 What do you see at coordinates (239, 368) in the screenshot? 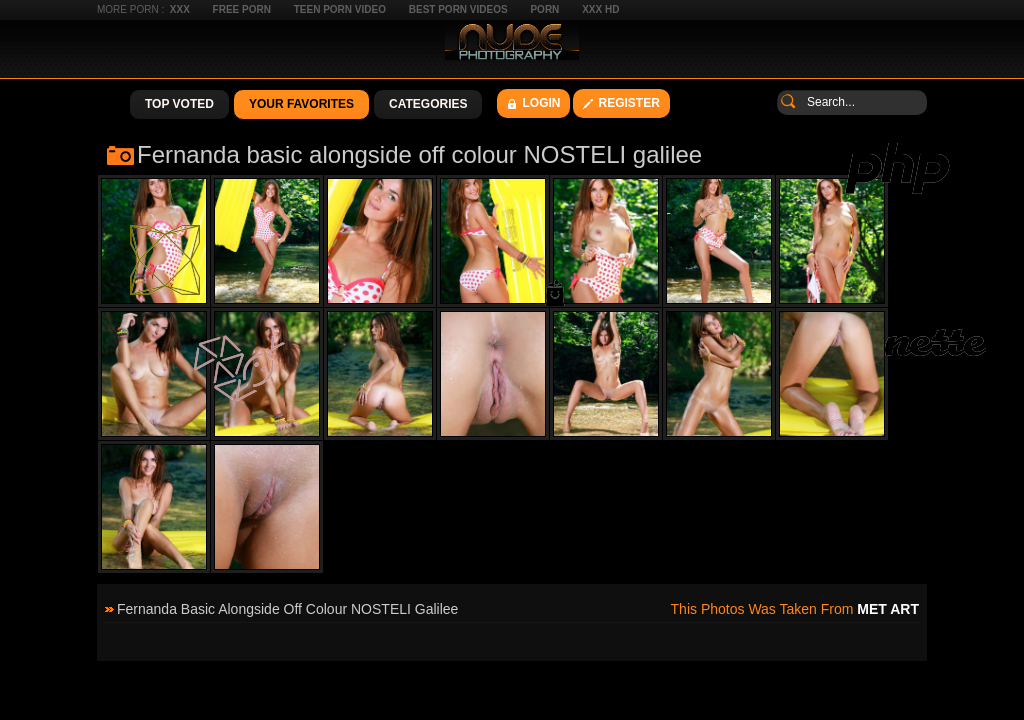
I see `link to PythonAnywhere cloud hosting service` at bounding box center [239, 368].